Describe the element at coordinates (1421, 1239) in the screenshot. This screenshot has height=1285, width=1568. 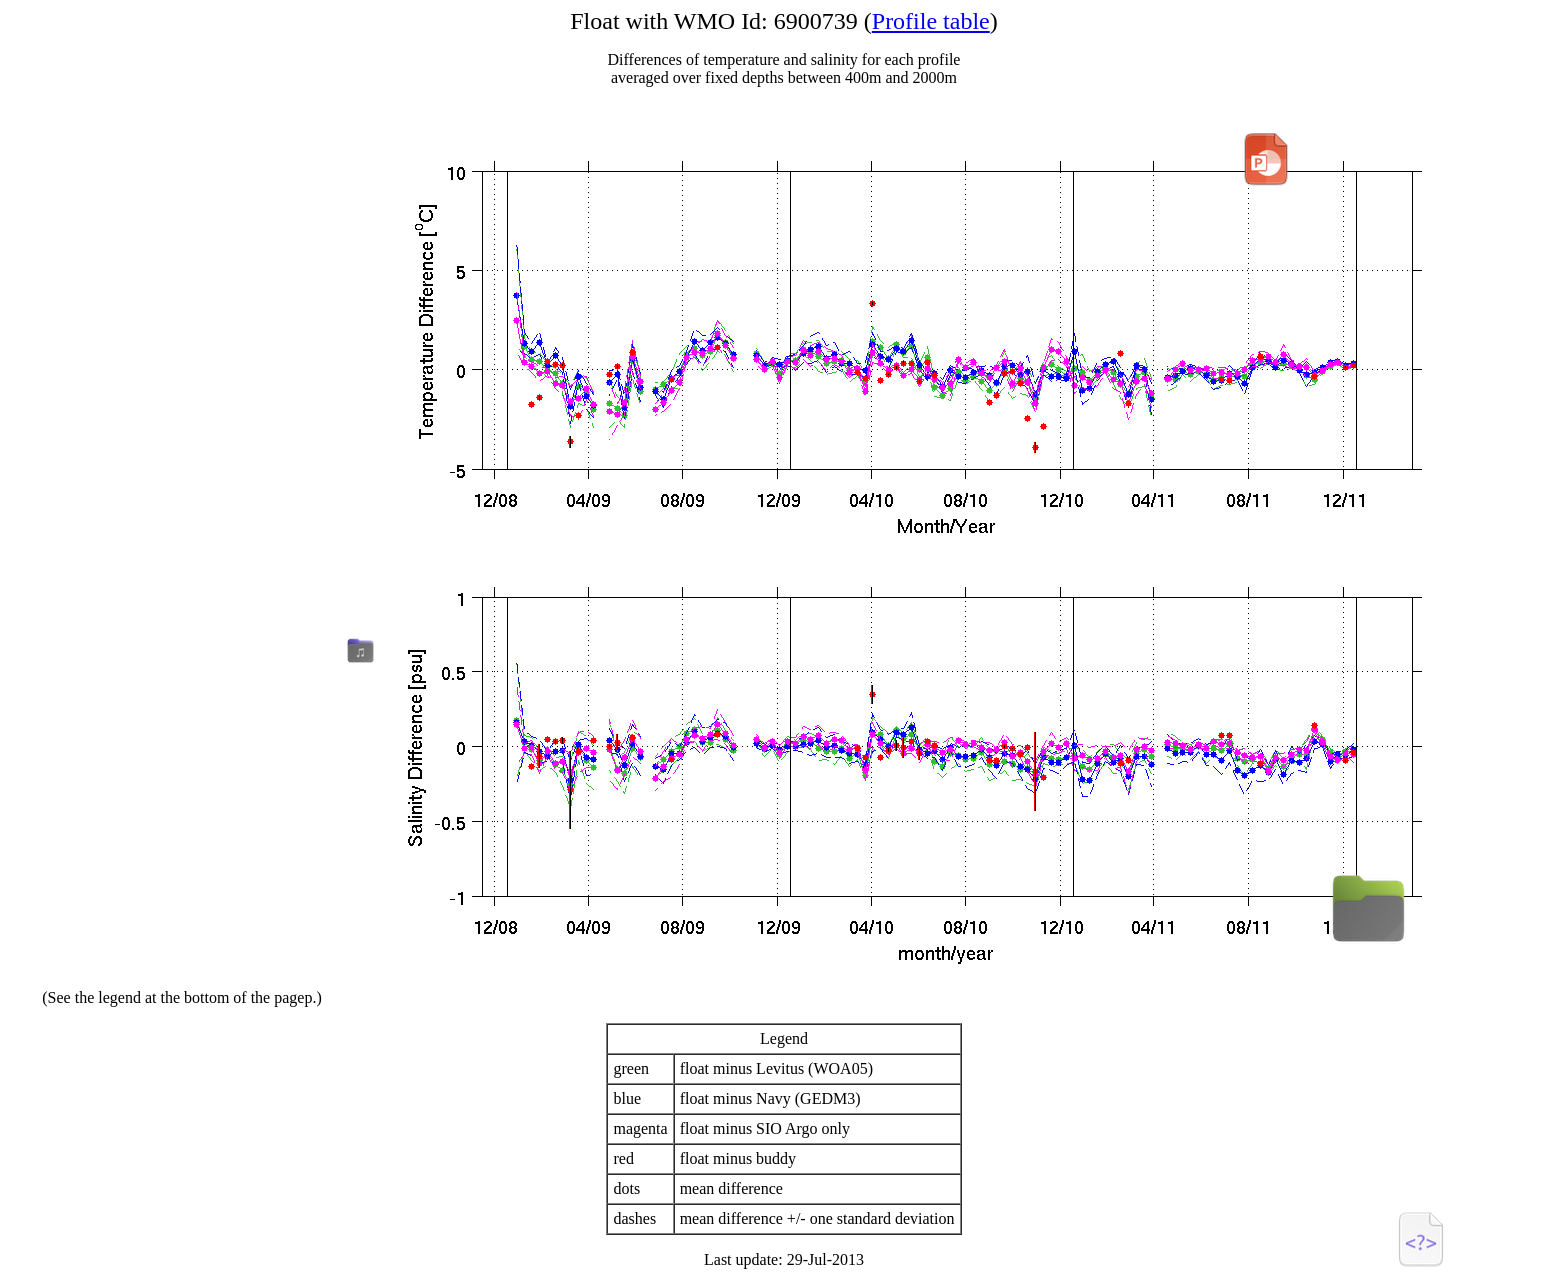
I see `indicates a PHP source code file` at that location.